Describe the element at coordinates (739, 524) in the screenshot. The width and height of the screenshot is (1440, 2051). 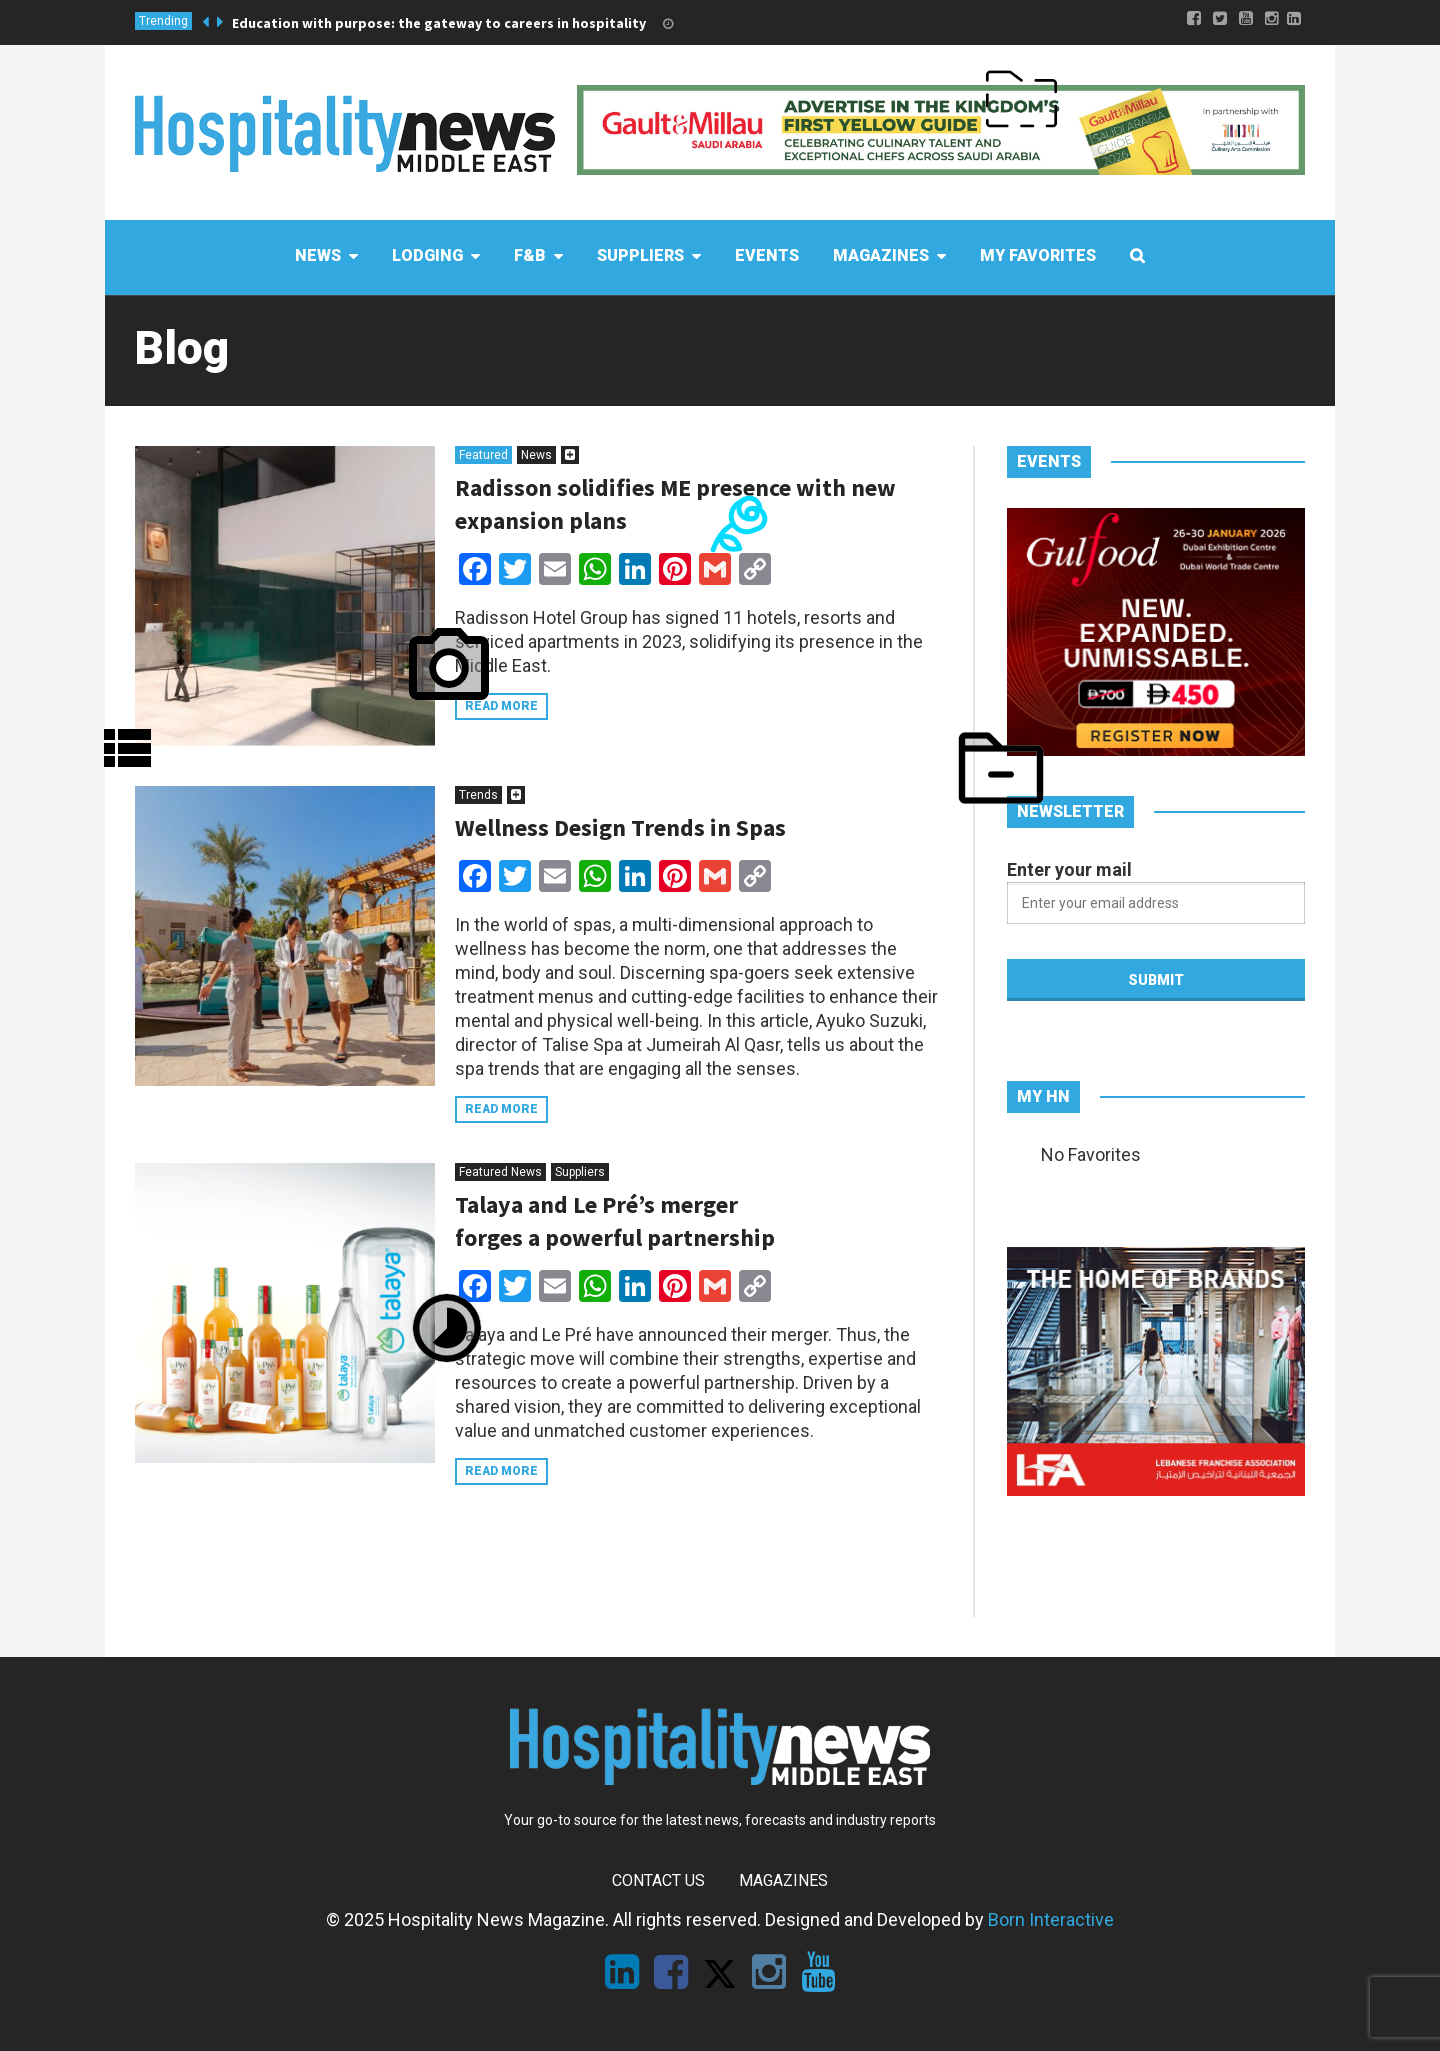
I see `send a flower or romantic gesture` at that location.